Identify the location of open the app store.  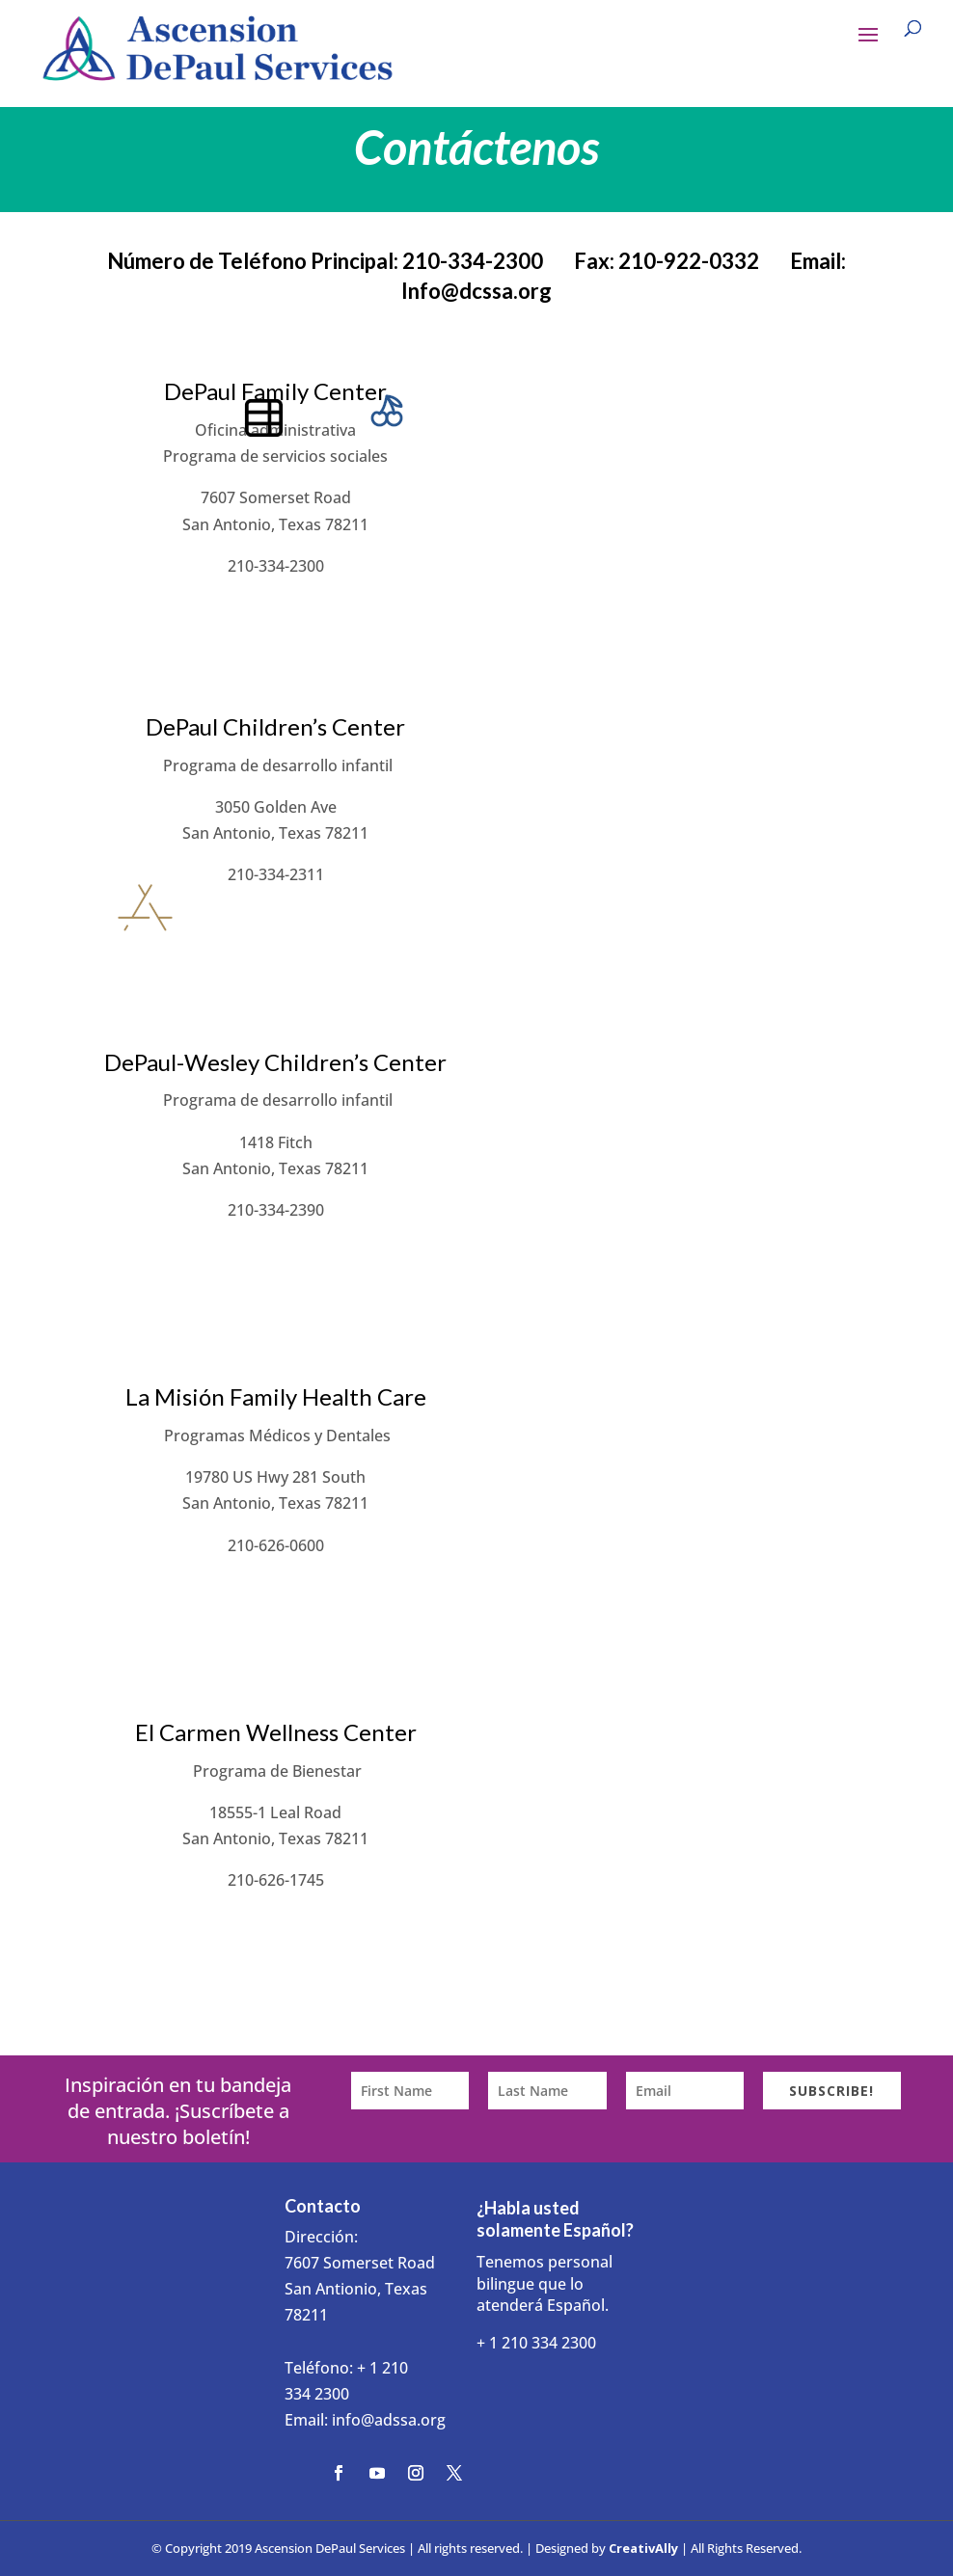
(145, 909).